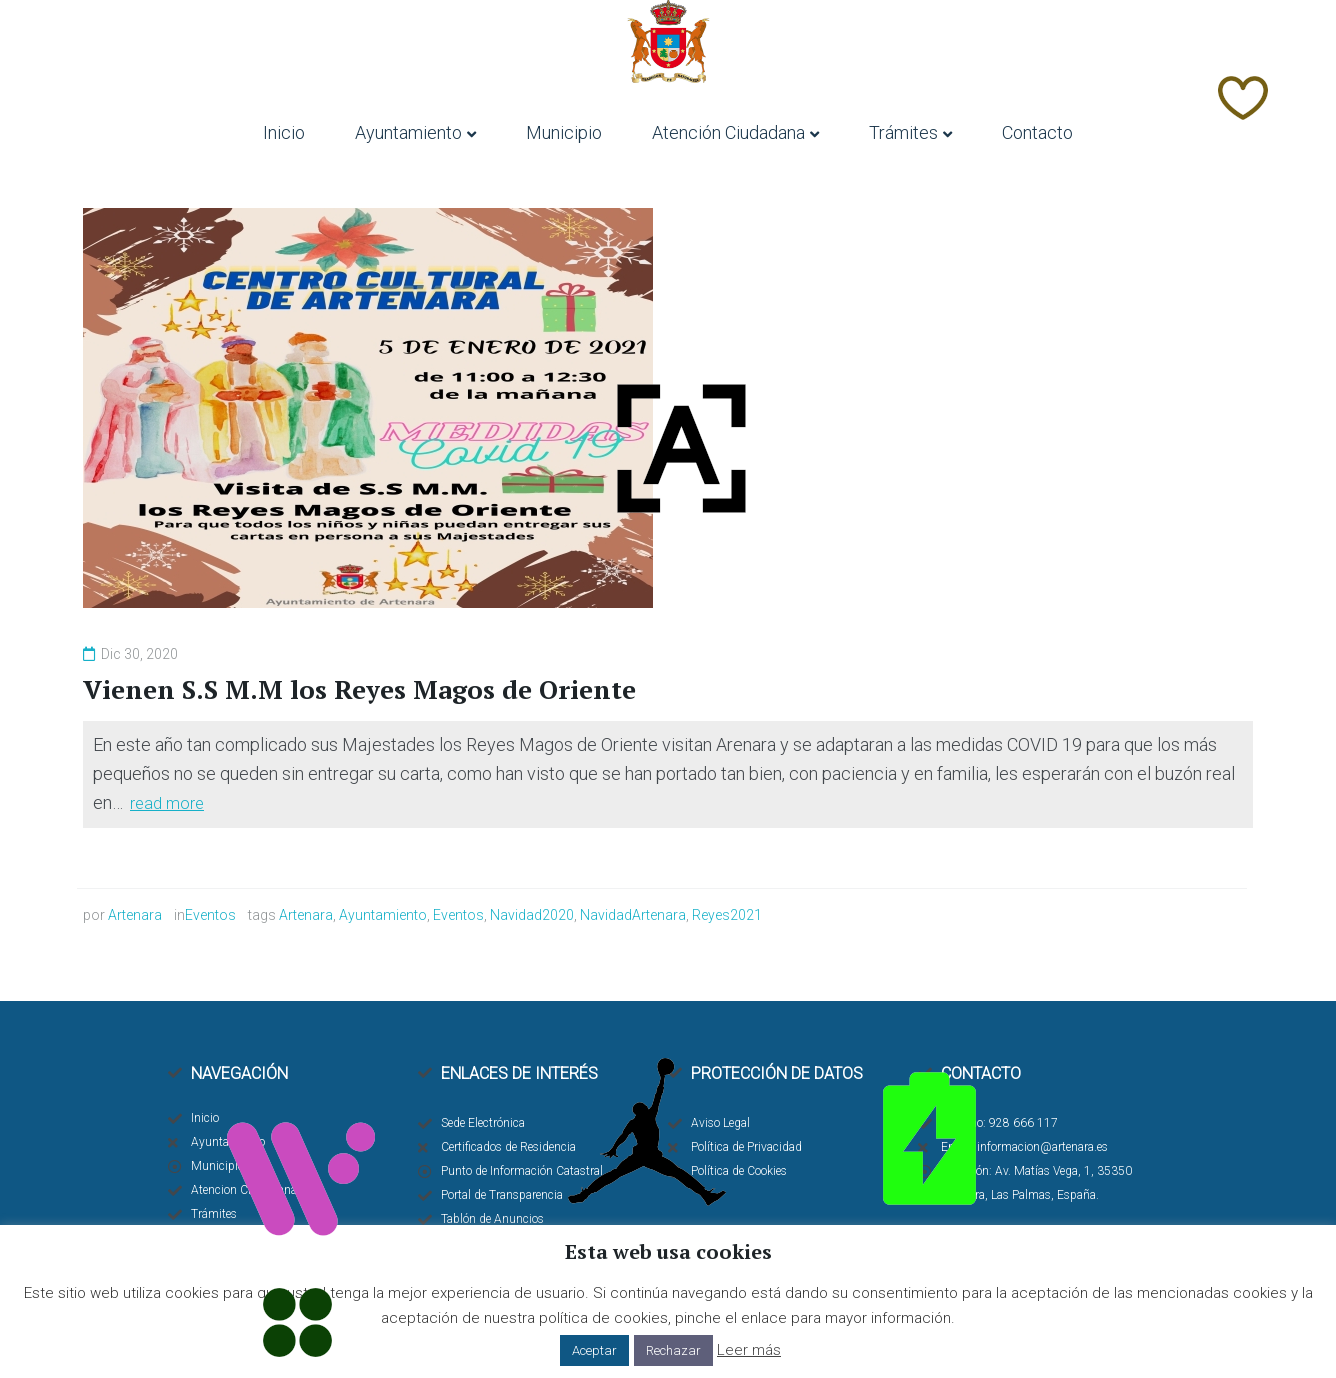 The image size is (1336, 1378). Describe the element at coordinates (1243, 98) in the screenshot. I see `sponsor a developer on github` at that location.